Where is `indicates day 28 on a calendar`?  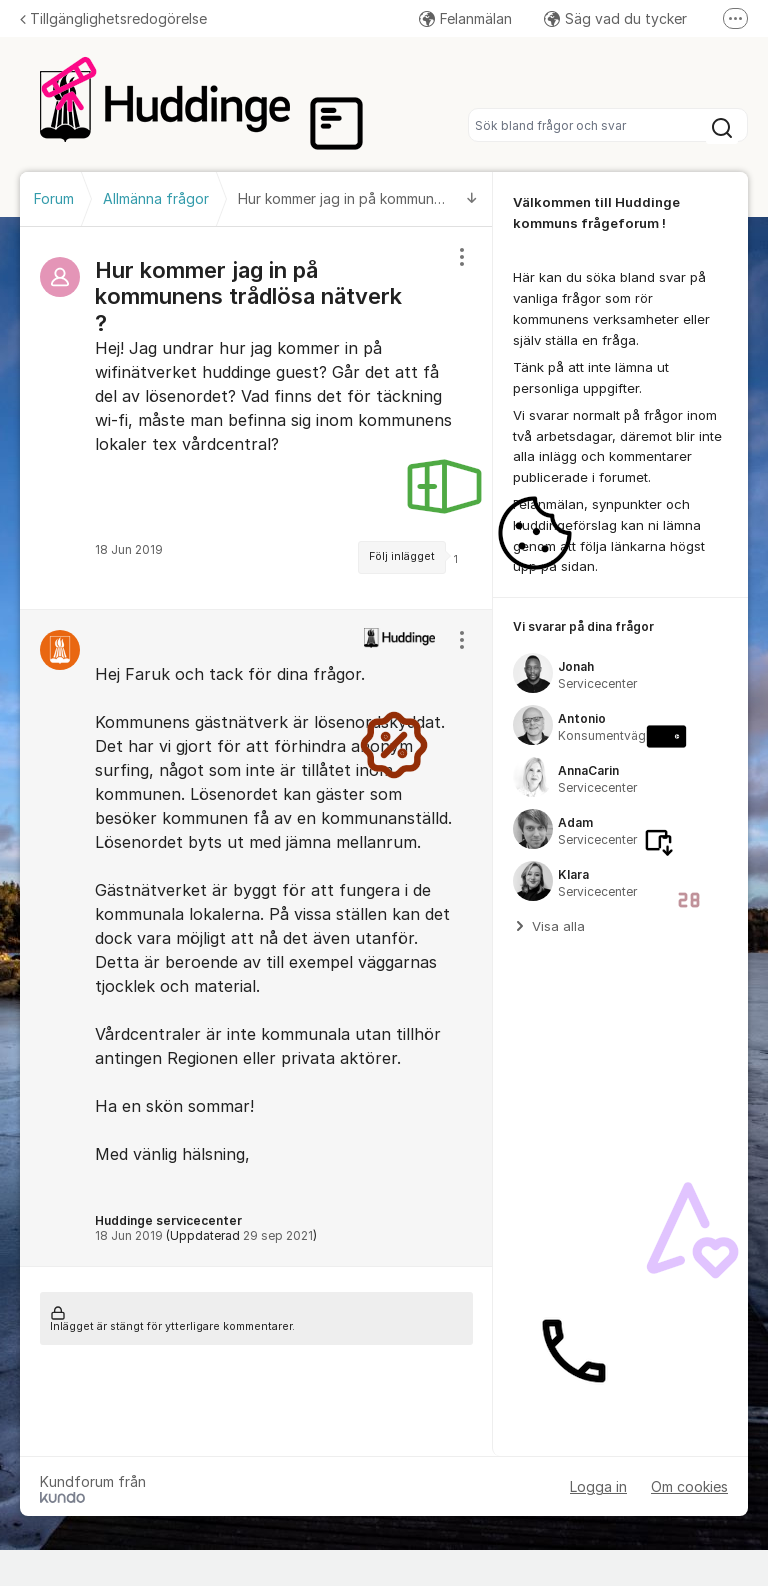 indicates day 28 on a calendar is located at coordinates (689, 900).